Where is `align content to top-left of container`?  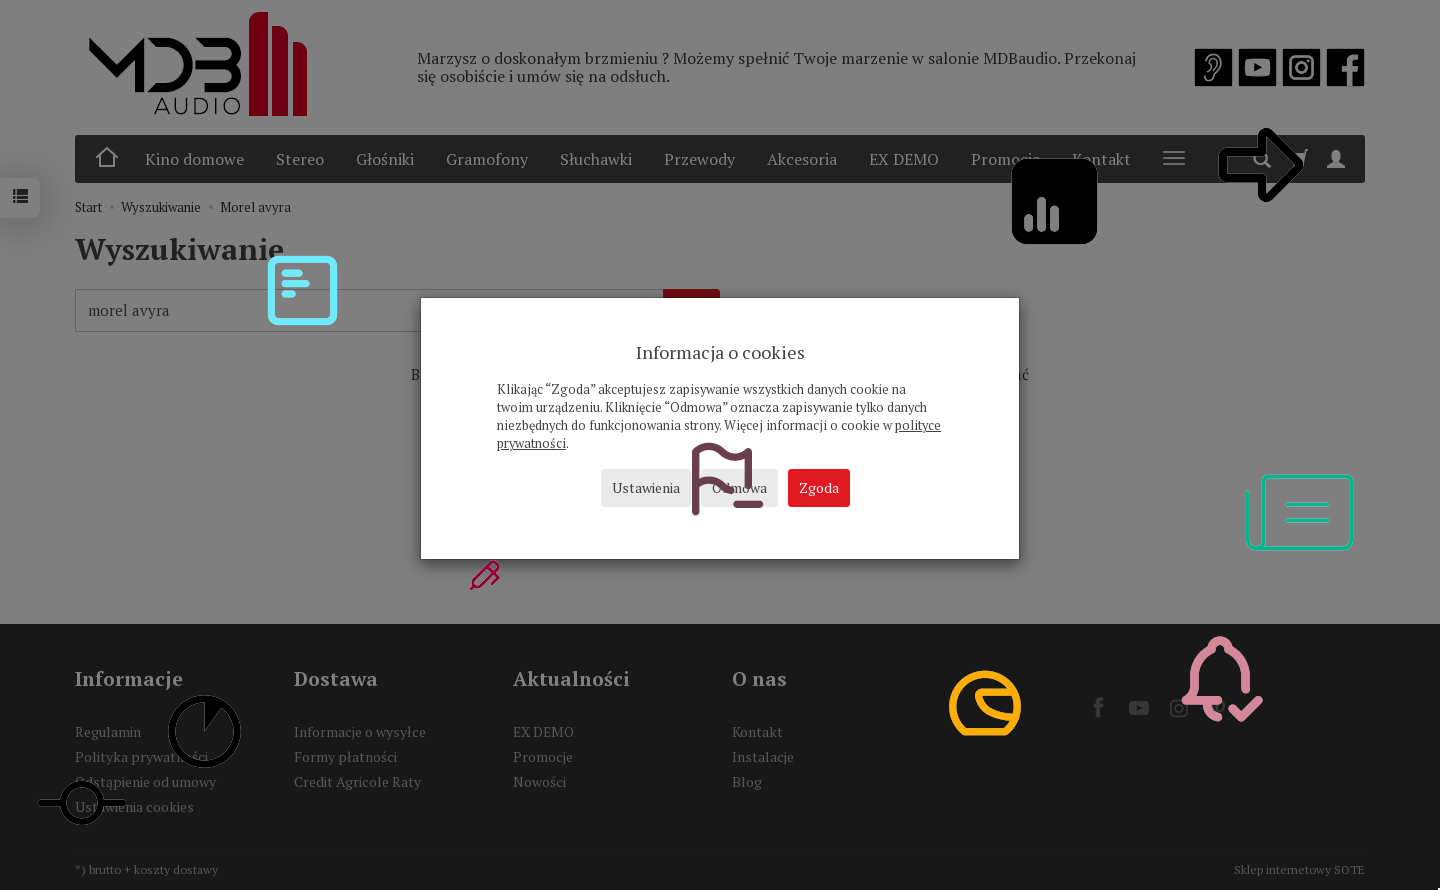
align content to top-left of container is located at coordinates (302, 290).